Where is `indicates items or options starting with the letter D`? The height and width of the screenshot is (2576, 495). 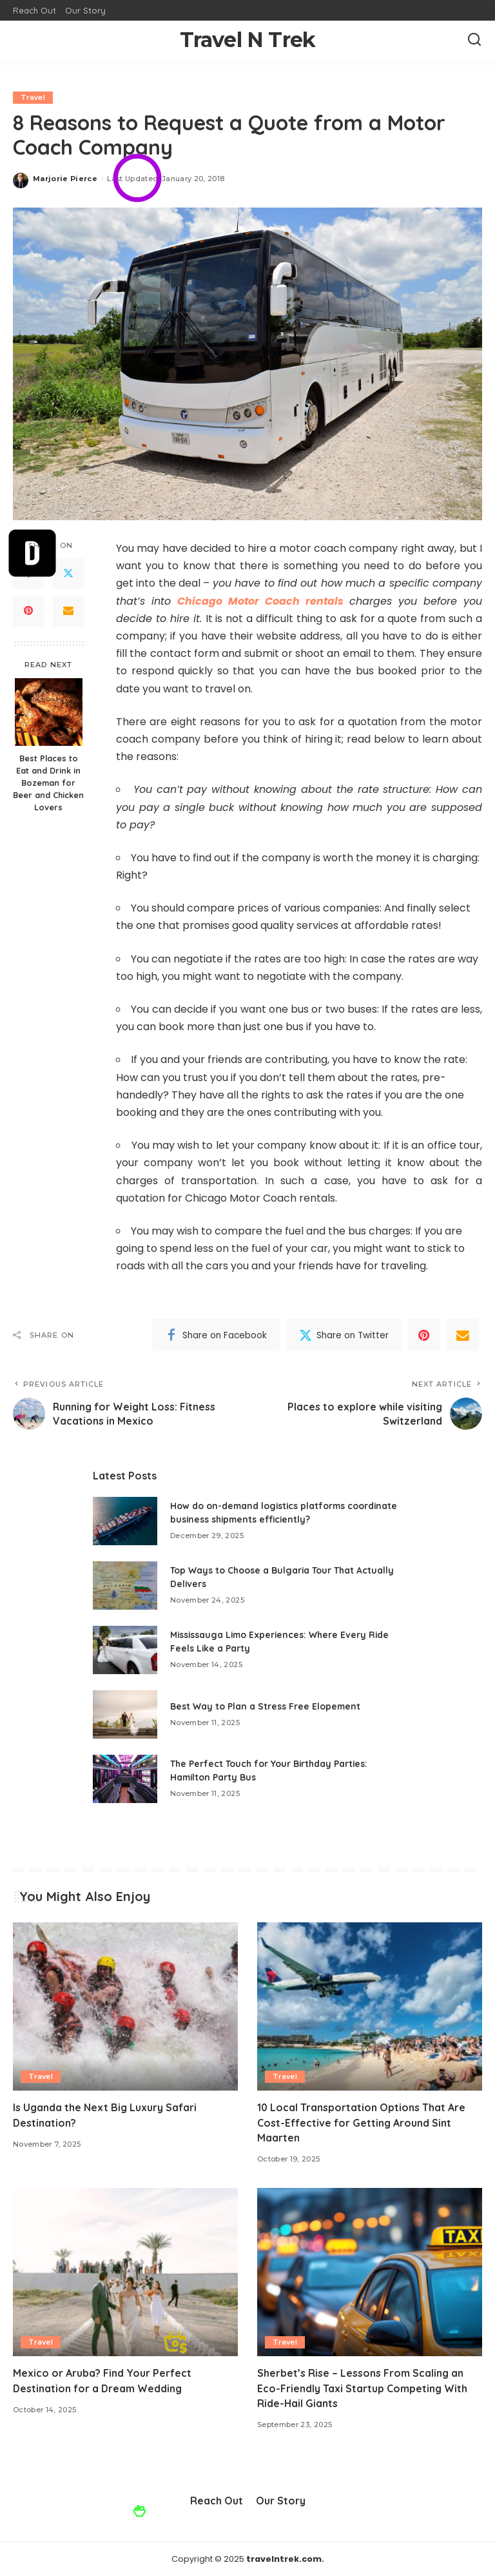
indicates items or options starting with the letter D is located at coordinates (32, 553).